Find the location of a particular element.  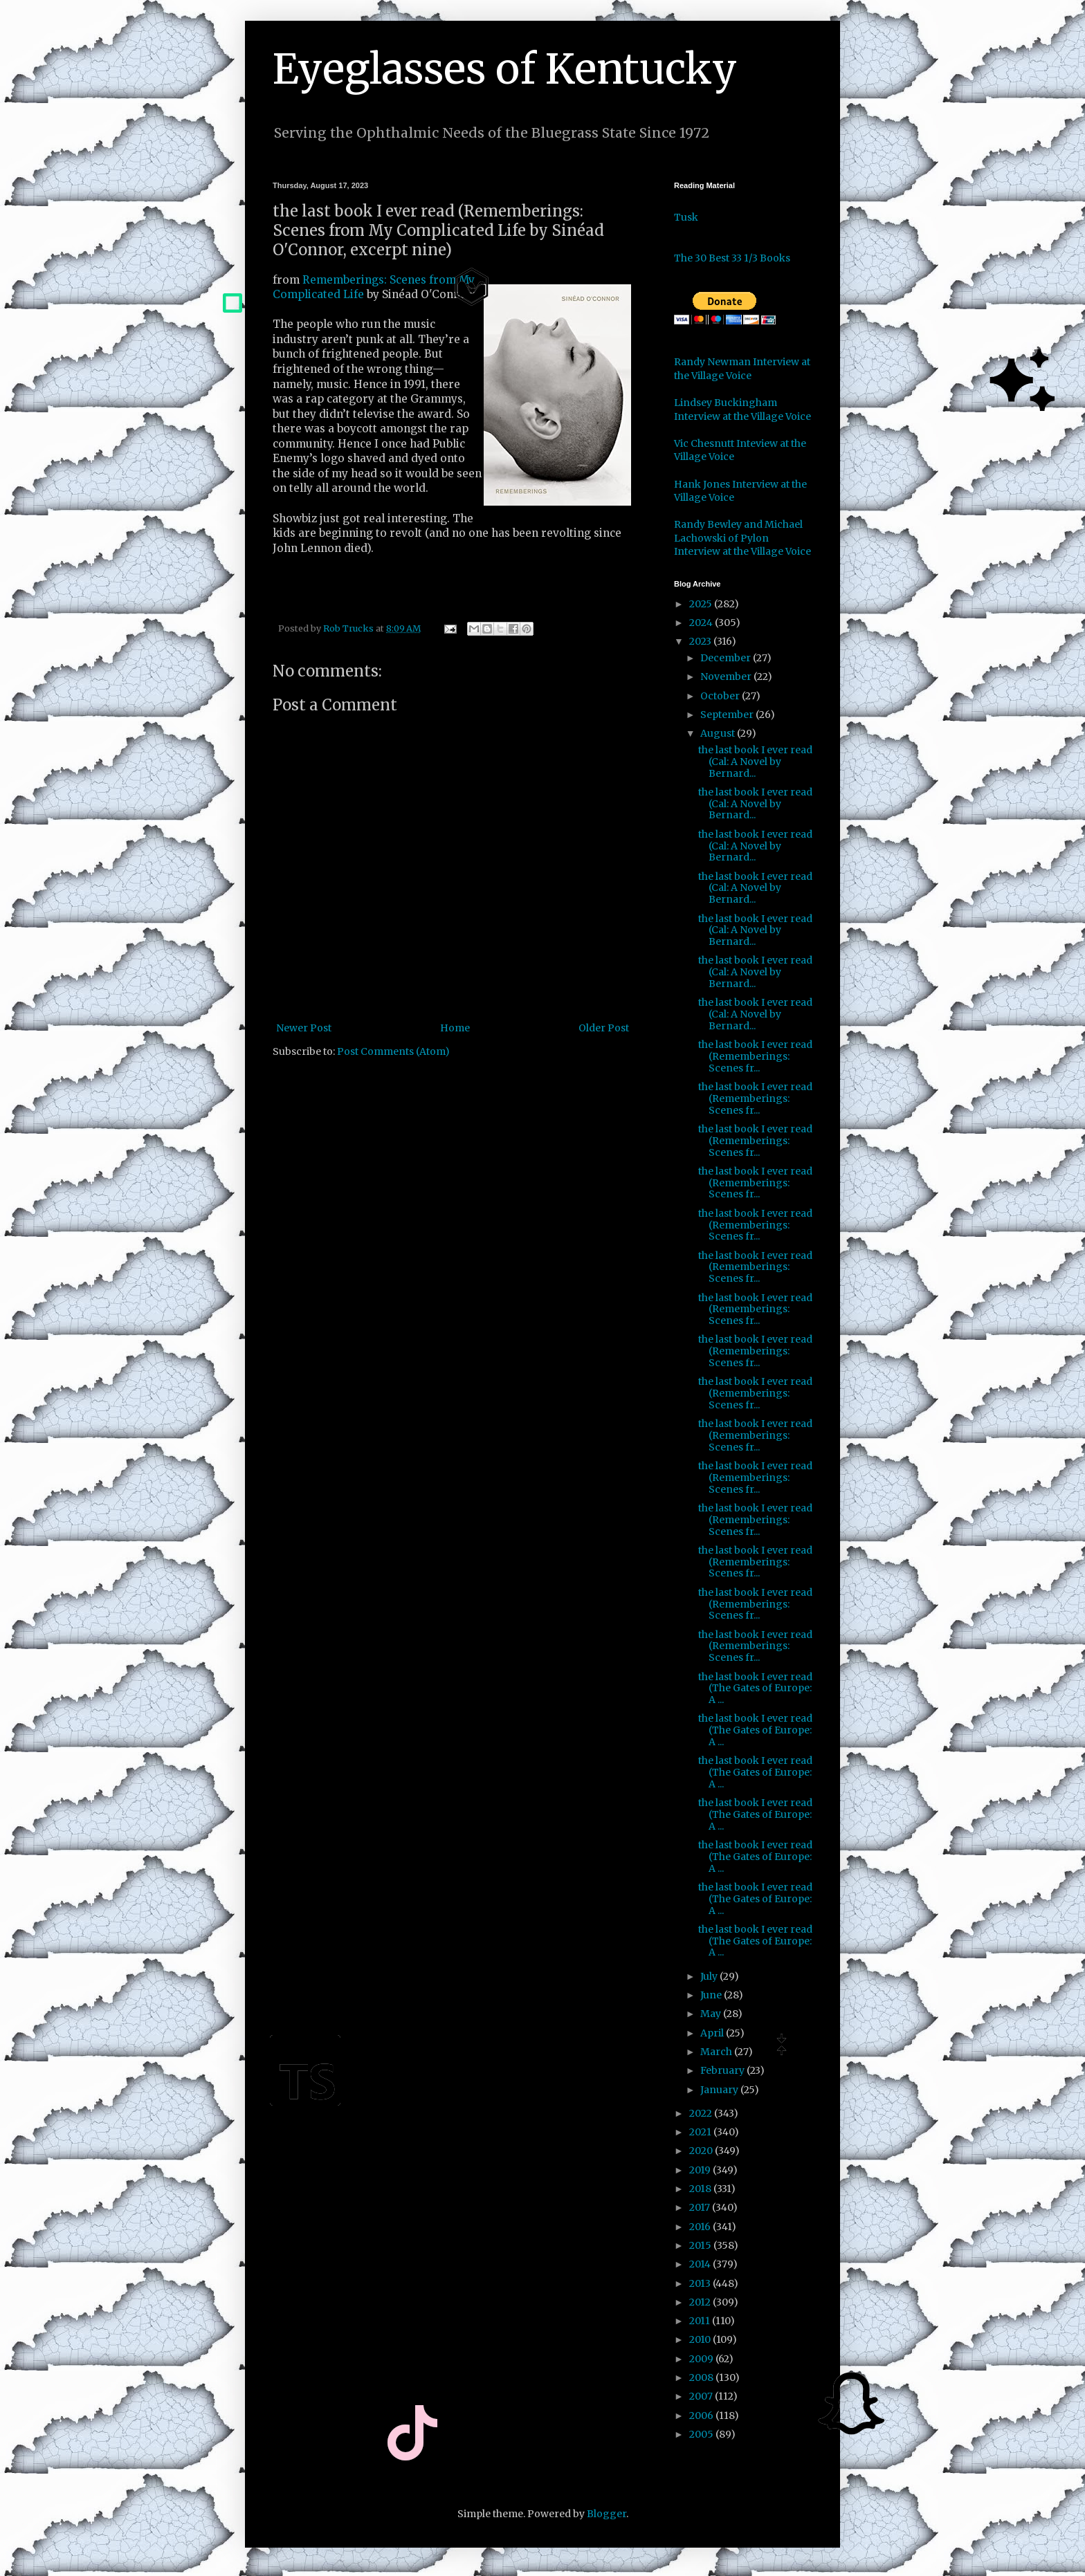

stop media playback is located at coordinates (232, 303).